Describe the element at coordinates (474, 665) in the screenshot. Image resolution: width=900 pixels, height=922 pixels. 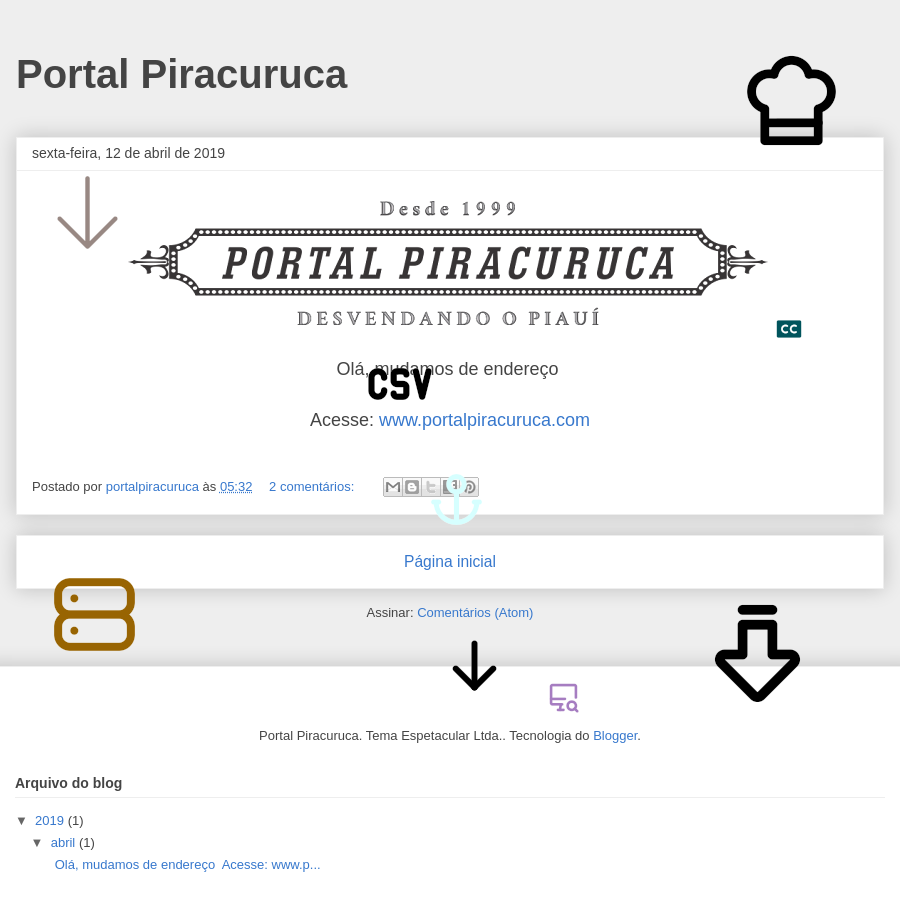
I see `download a file or content` at that location.